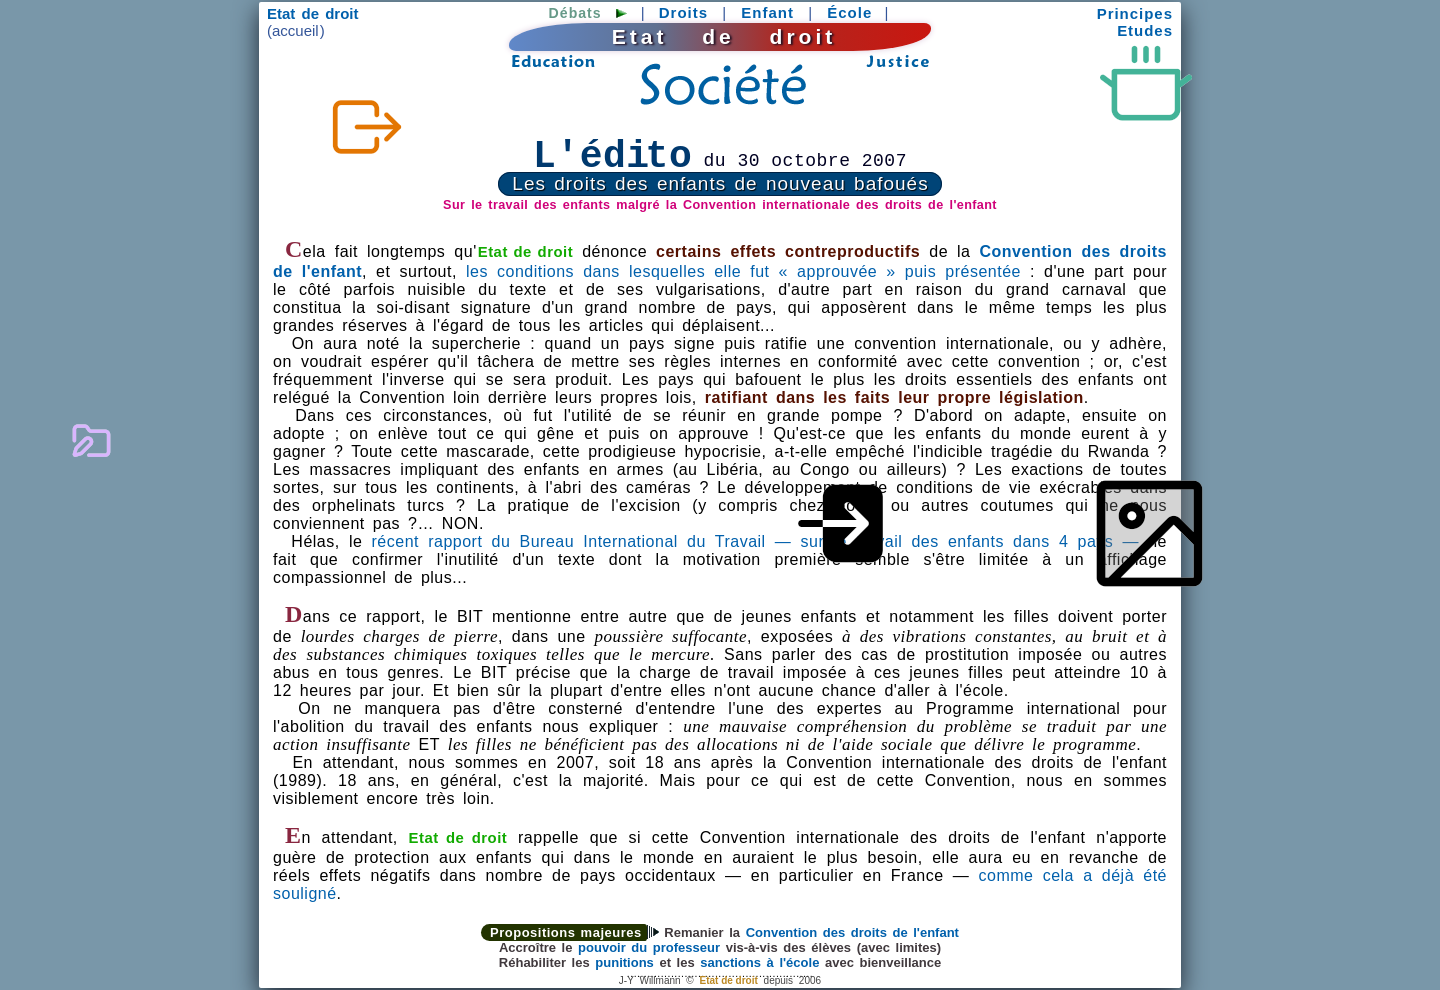 This screenshot has width=1440, height=990. Describe the element at coordinates (91, 441) in the screenshot. I see `rename or edit a folder` at that location.